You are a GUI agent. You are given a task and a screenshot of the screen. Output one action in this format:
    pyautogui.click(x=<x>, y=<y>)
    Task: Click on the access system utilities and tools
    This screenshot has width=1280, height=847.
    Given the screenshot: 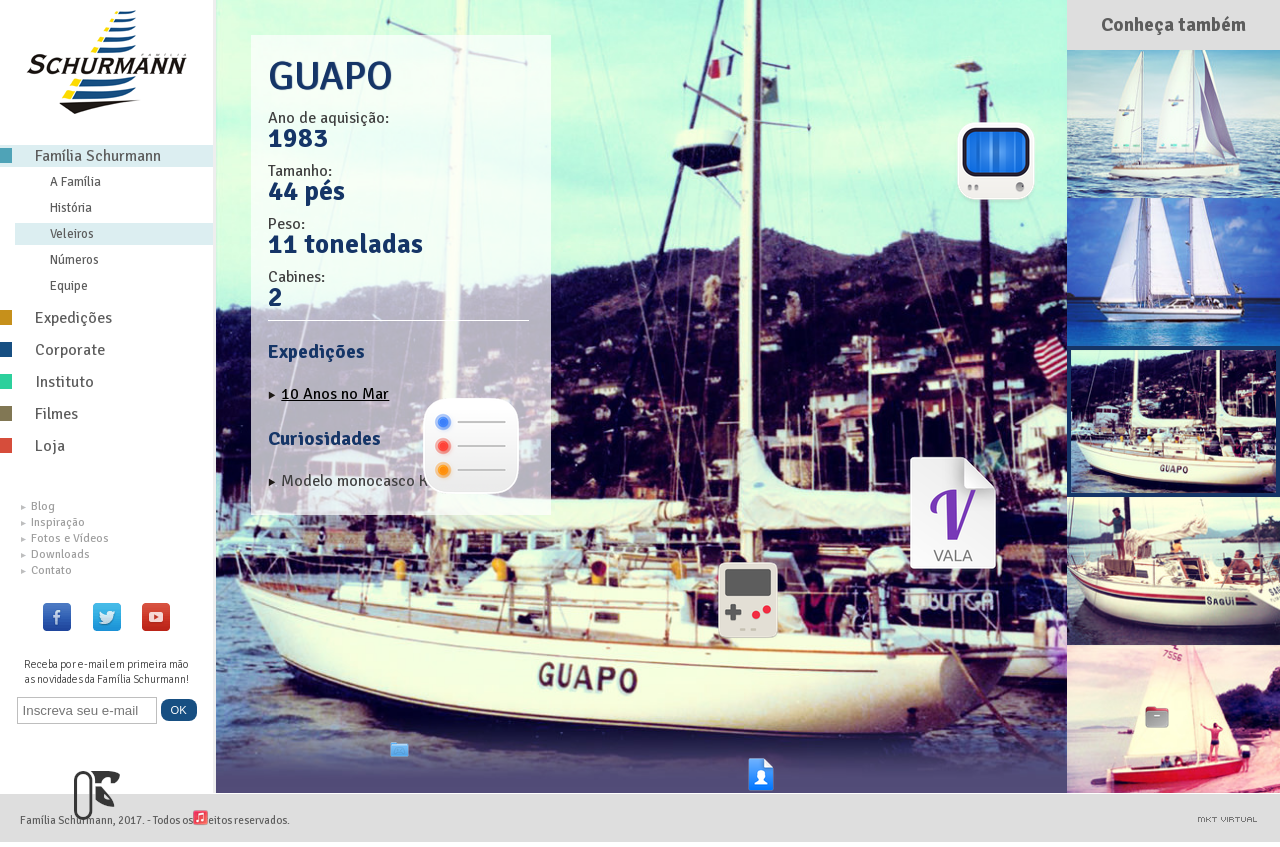 What is the action you would take?
    pyautogui.click(x=98, y=795)
    